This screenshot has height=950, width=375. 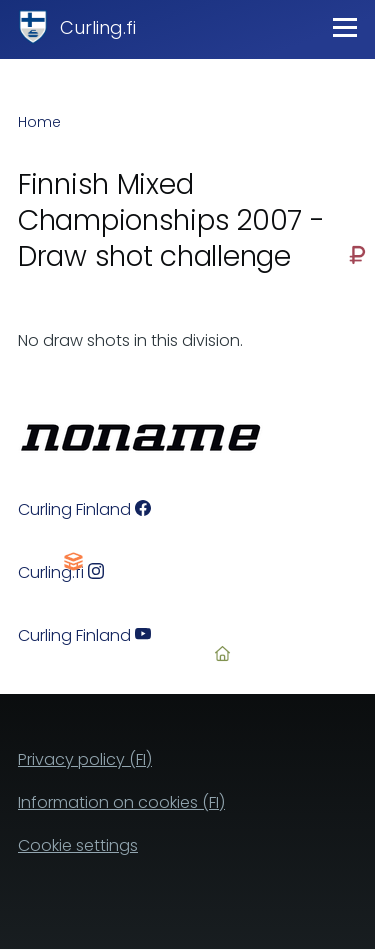 What do you see at coordinates (73, 561) in the screenshot?
I see `access islamic prayer times or qibla direction` at bounding box center [73, 561].